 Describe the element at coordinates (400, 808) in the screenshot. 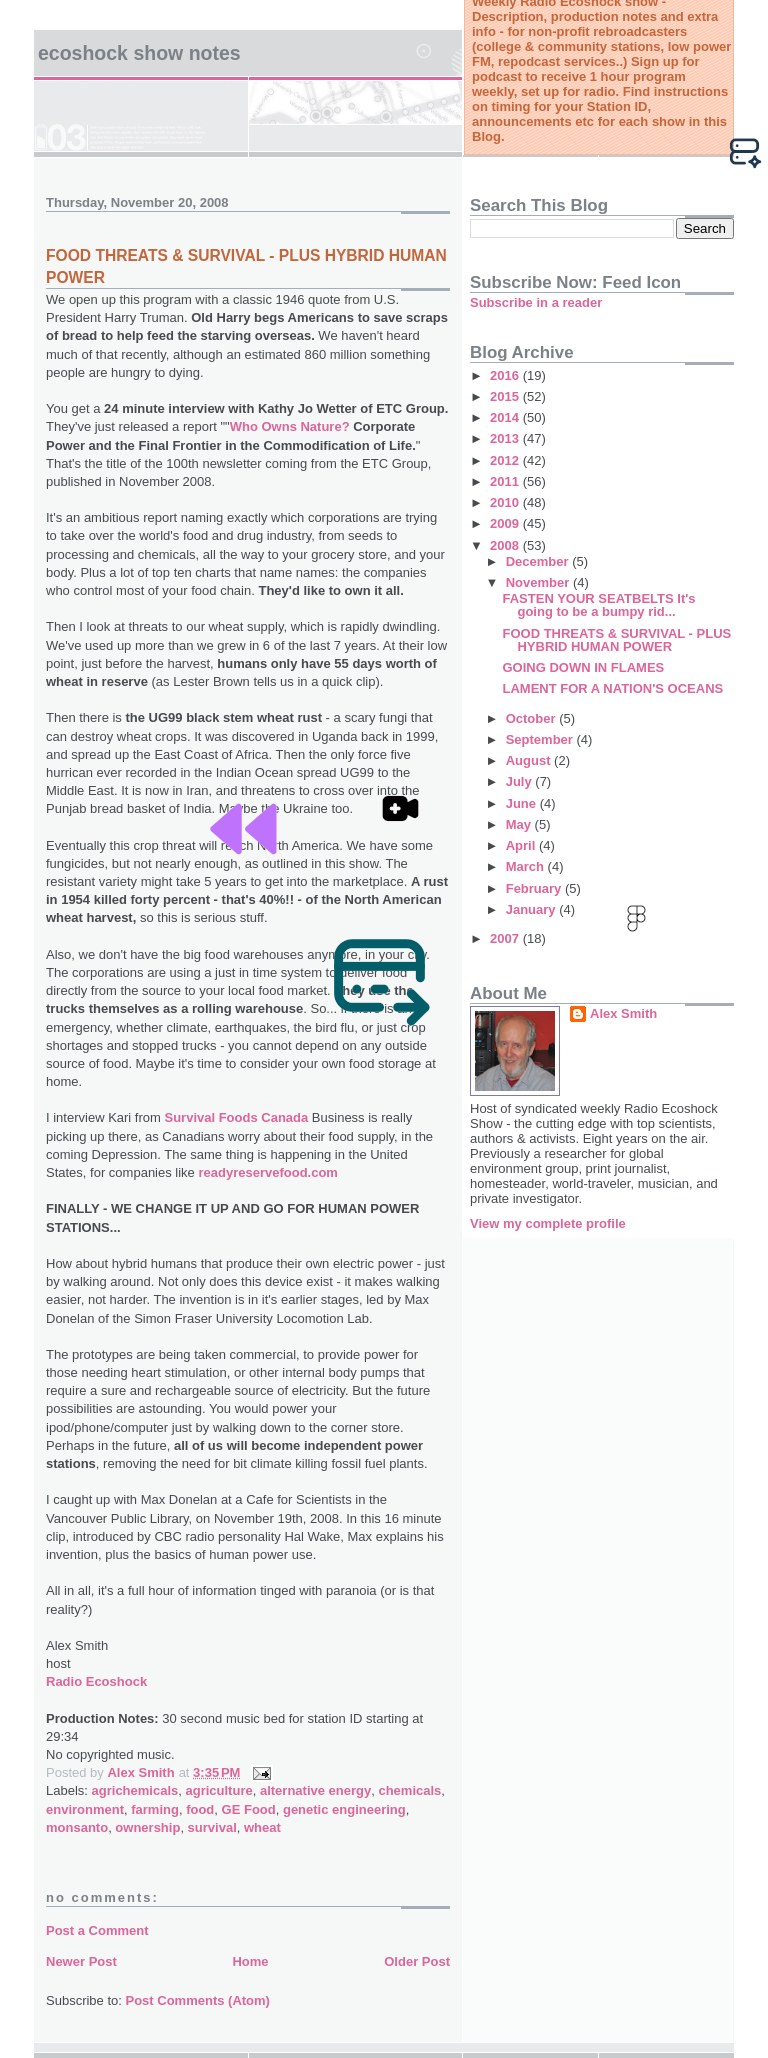

I see `start a new video recording` at that location.